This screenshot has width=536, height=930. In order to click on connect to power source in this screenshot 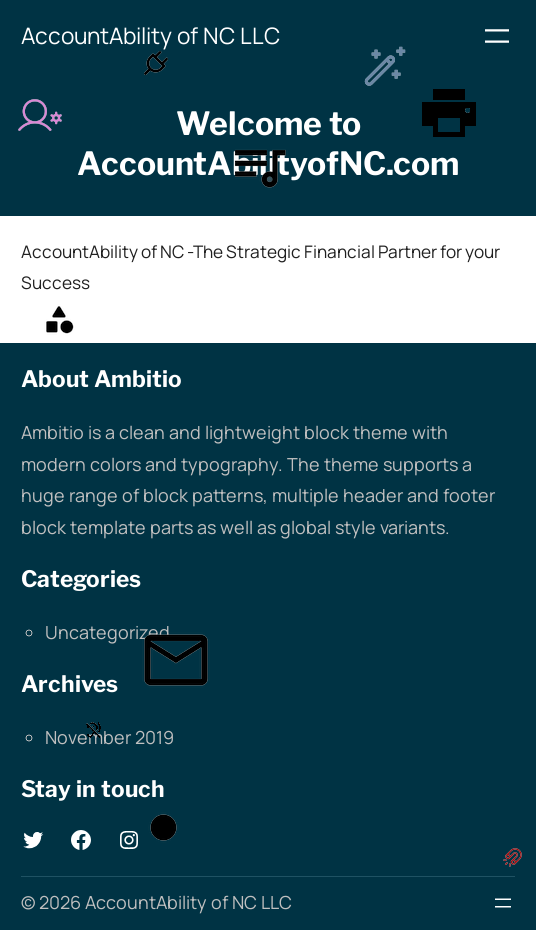, I will do `click(156, 63)`.